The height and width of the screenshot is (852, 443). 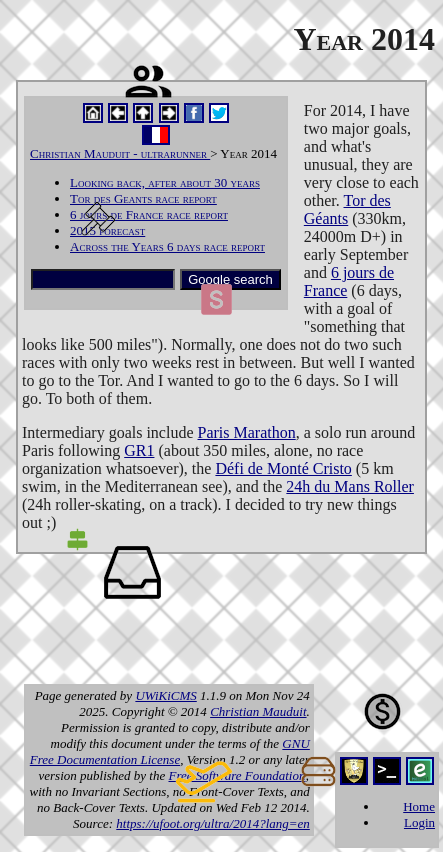 I want to click on flight departure status indicator, so click(x=204, y=780).